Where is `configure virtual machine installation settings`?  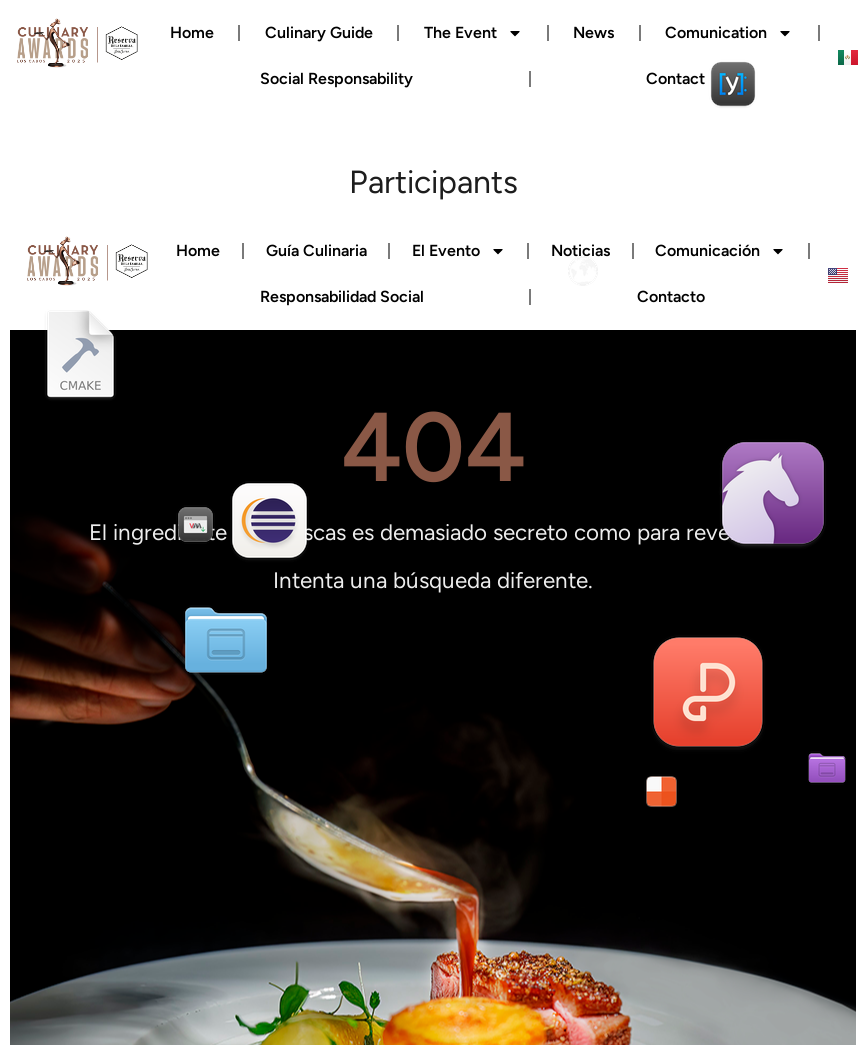
configure virtual machine installation settings is located at coordinates (195, 524).